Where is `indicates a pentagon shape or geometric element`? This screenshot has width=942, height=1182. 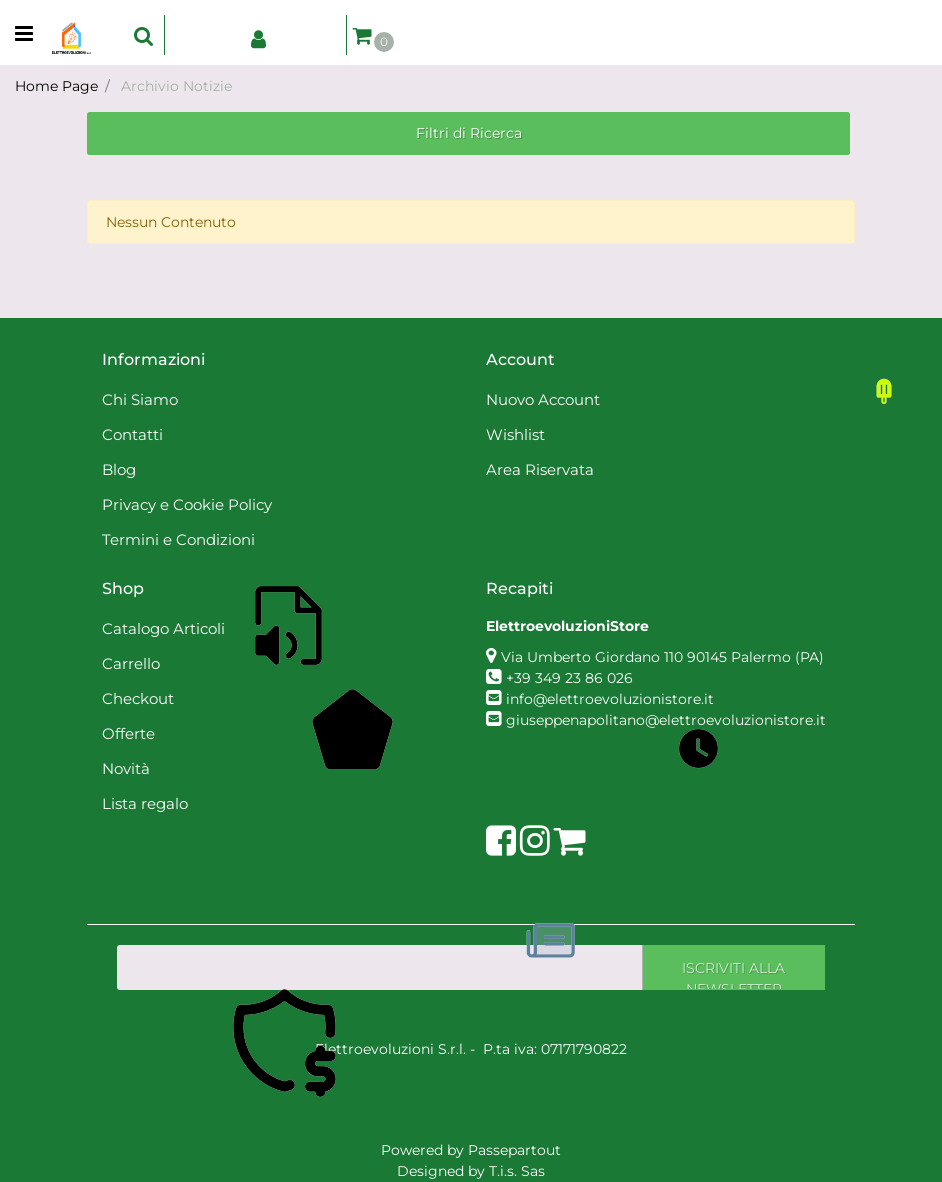 indicates a pentagon shape or geometric element is located at coordinates (352, 732).